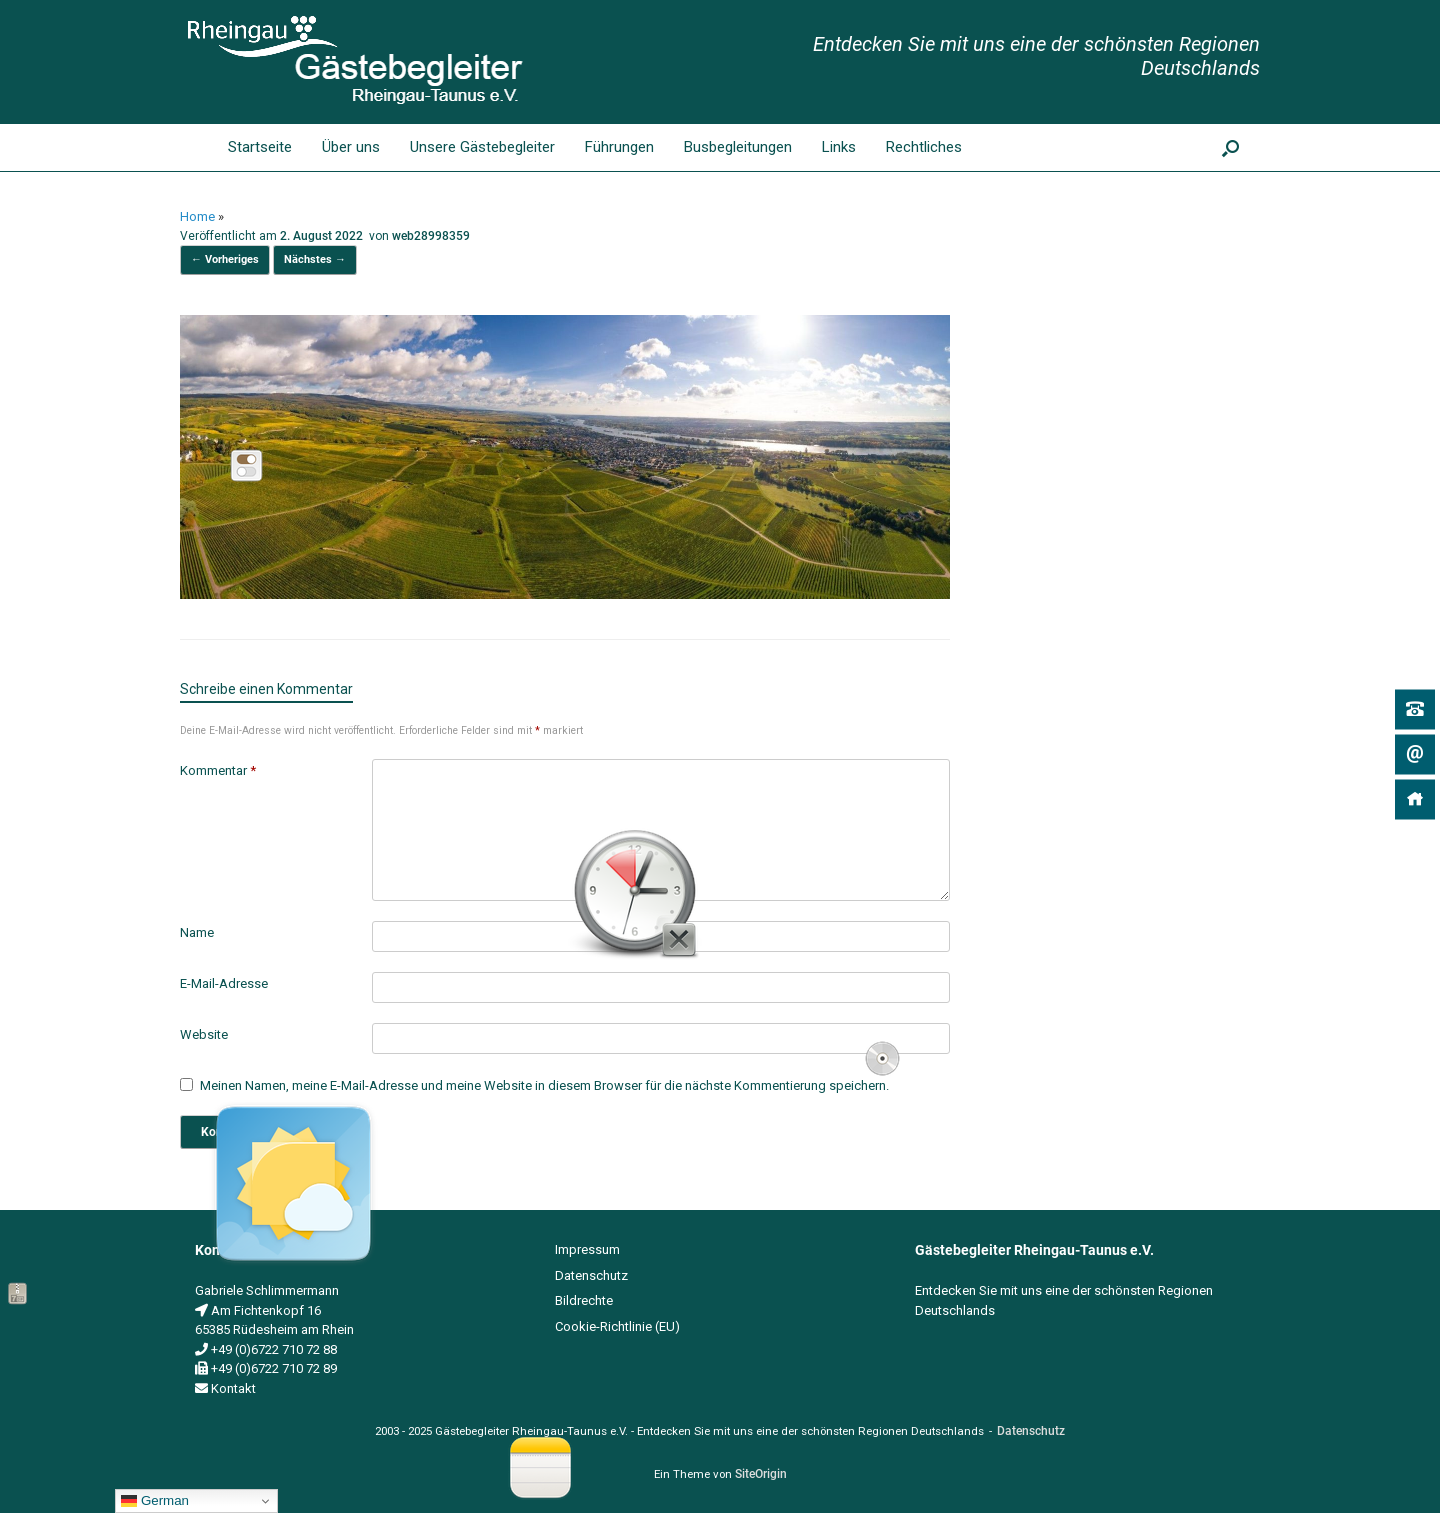 The image size is (1440, 1513). Describe the element at coordinates (540, 1467) in the screenshot. I see `open the notes app` at that location.